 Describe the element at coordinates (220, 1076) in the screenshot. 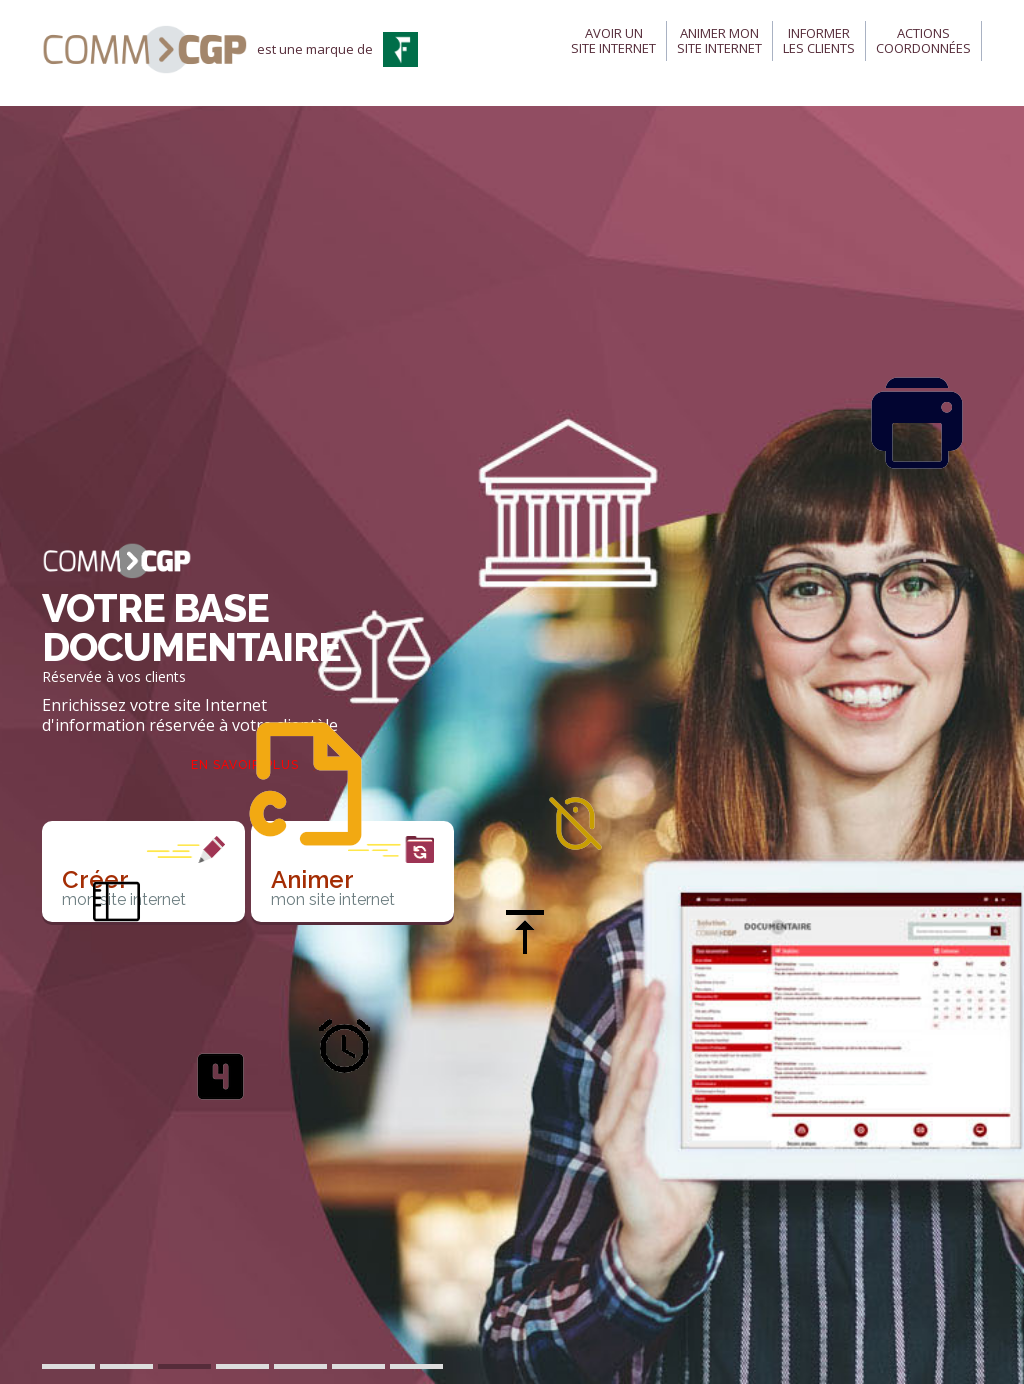

I see `select filter or preset number 4` at that location.